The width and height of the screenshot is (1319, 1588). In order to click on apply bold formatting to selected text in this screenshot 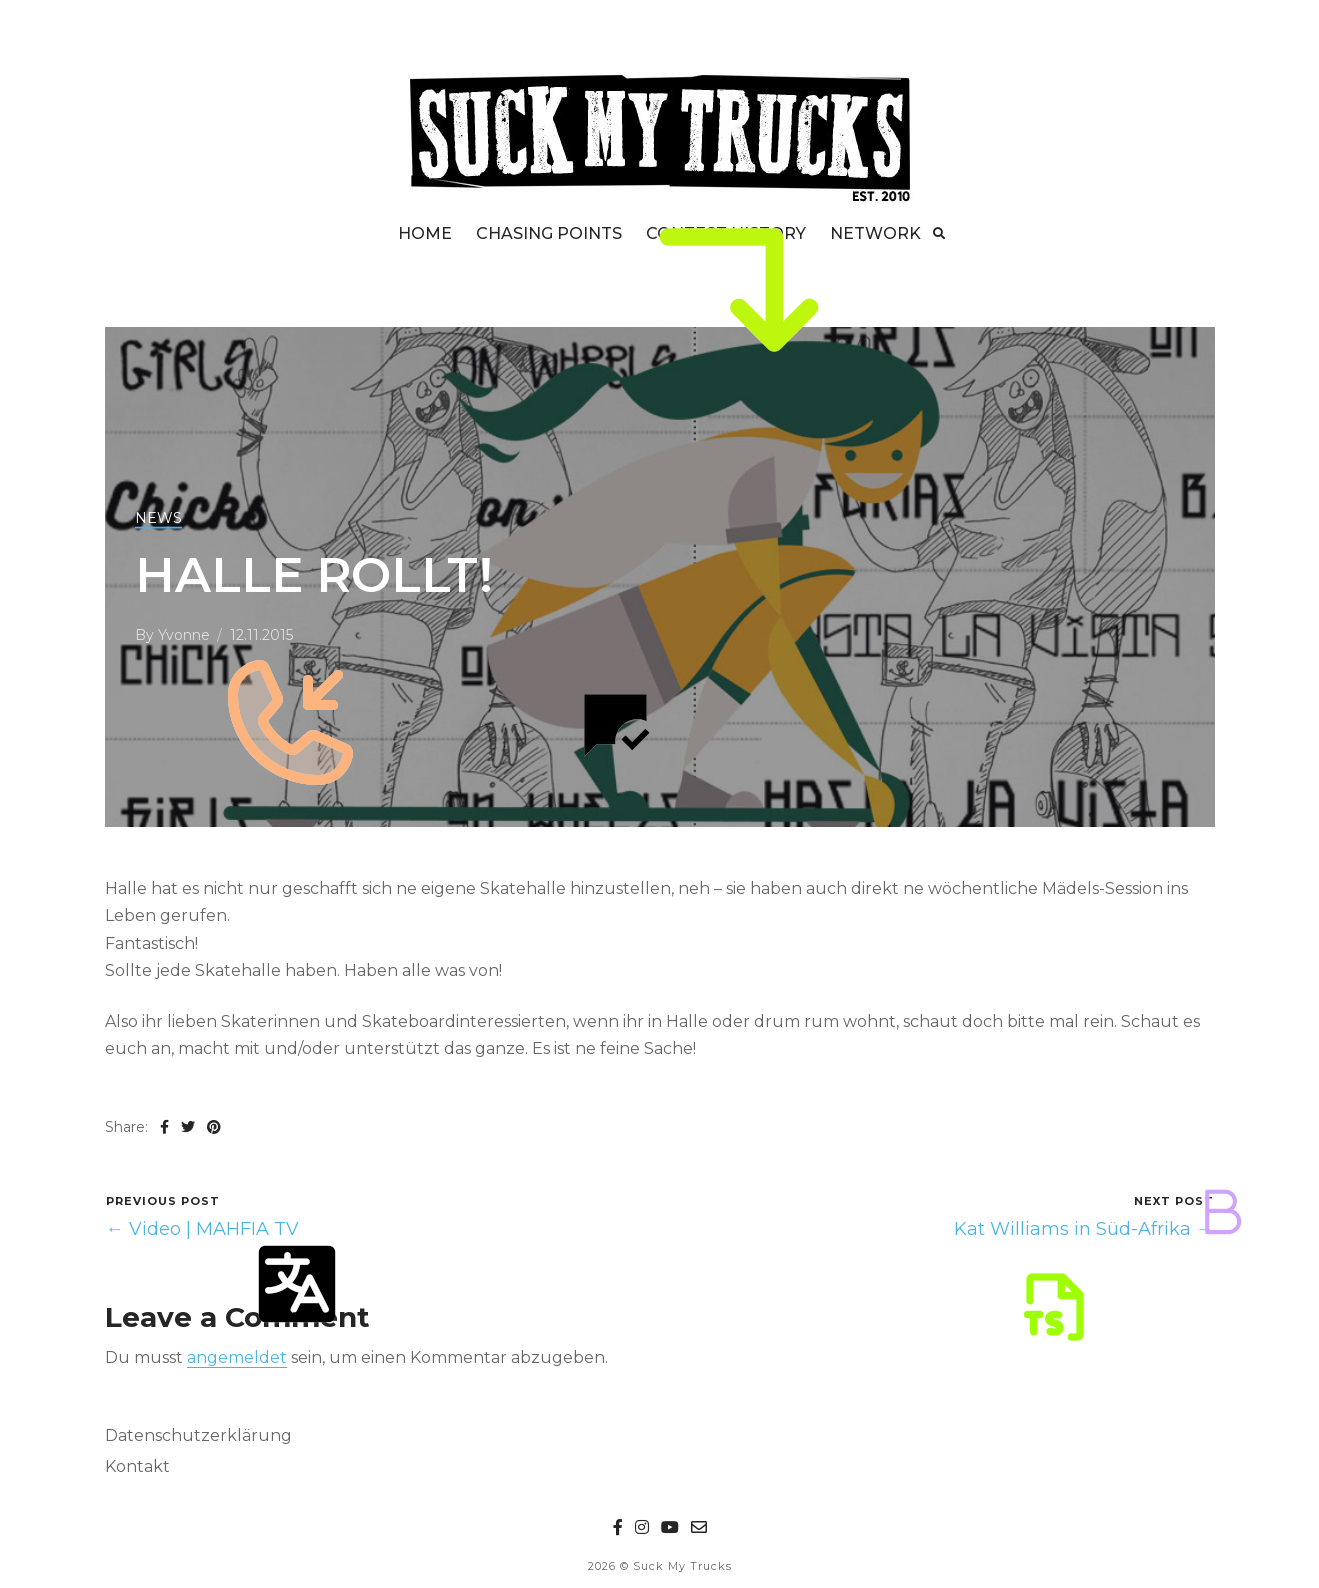, I will do `click(1220, 1213)`.